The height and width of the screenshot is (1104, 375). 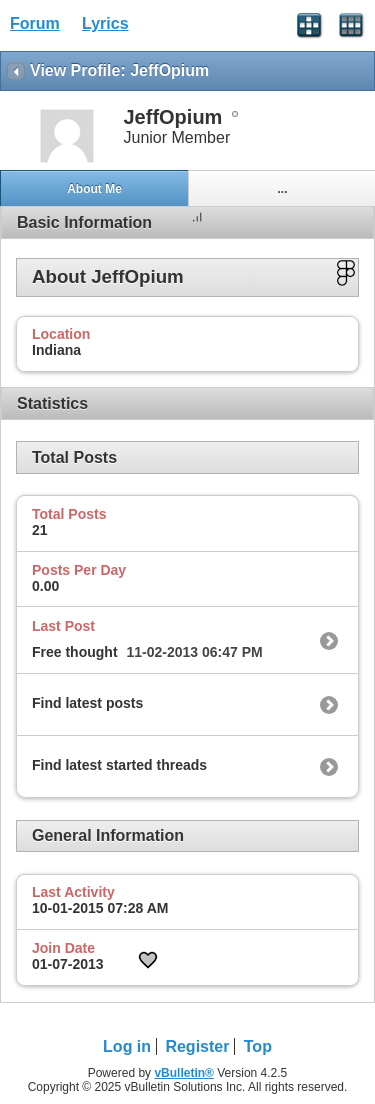 What do you see at coordinates (345, 272) in the screenshot?
I see `open Figma design file` at bounding box center [345, 272].